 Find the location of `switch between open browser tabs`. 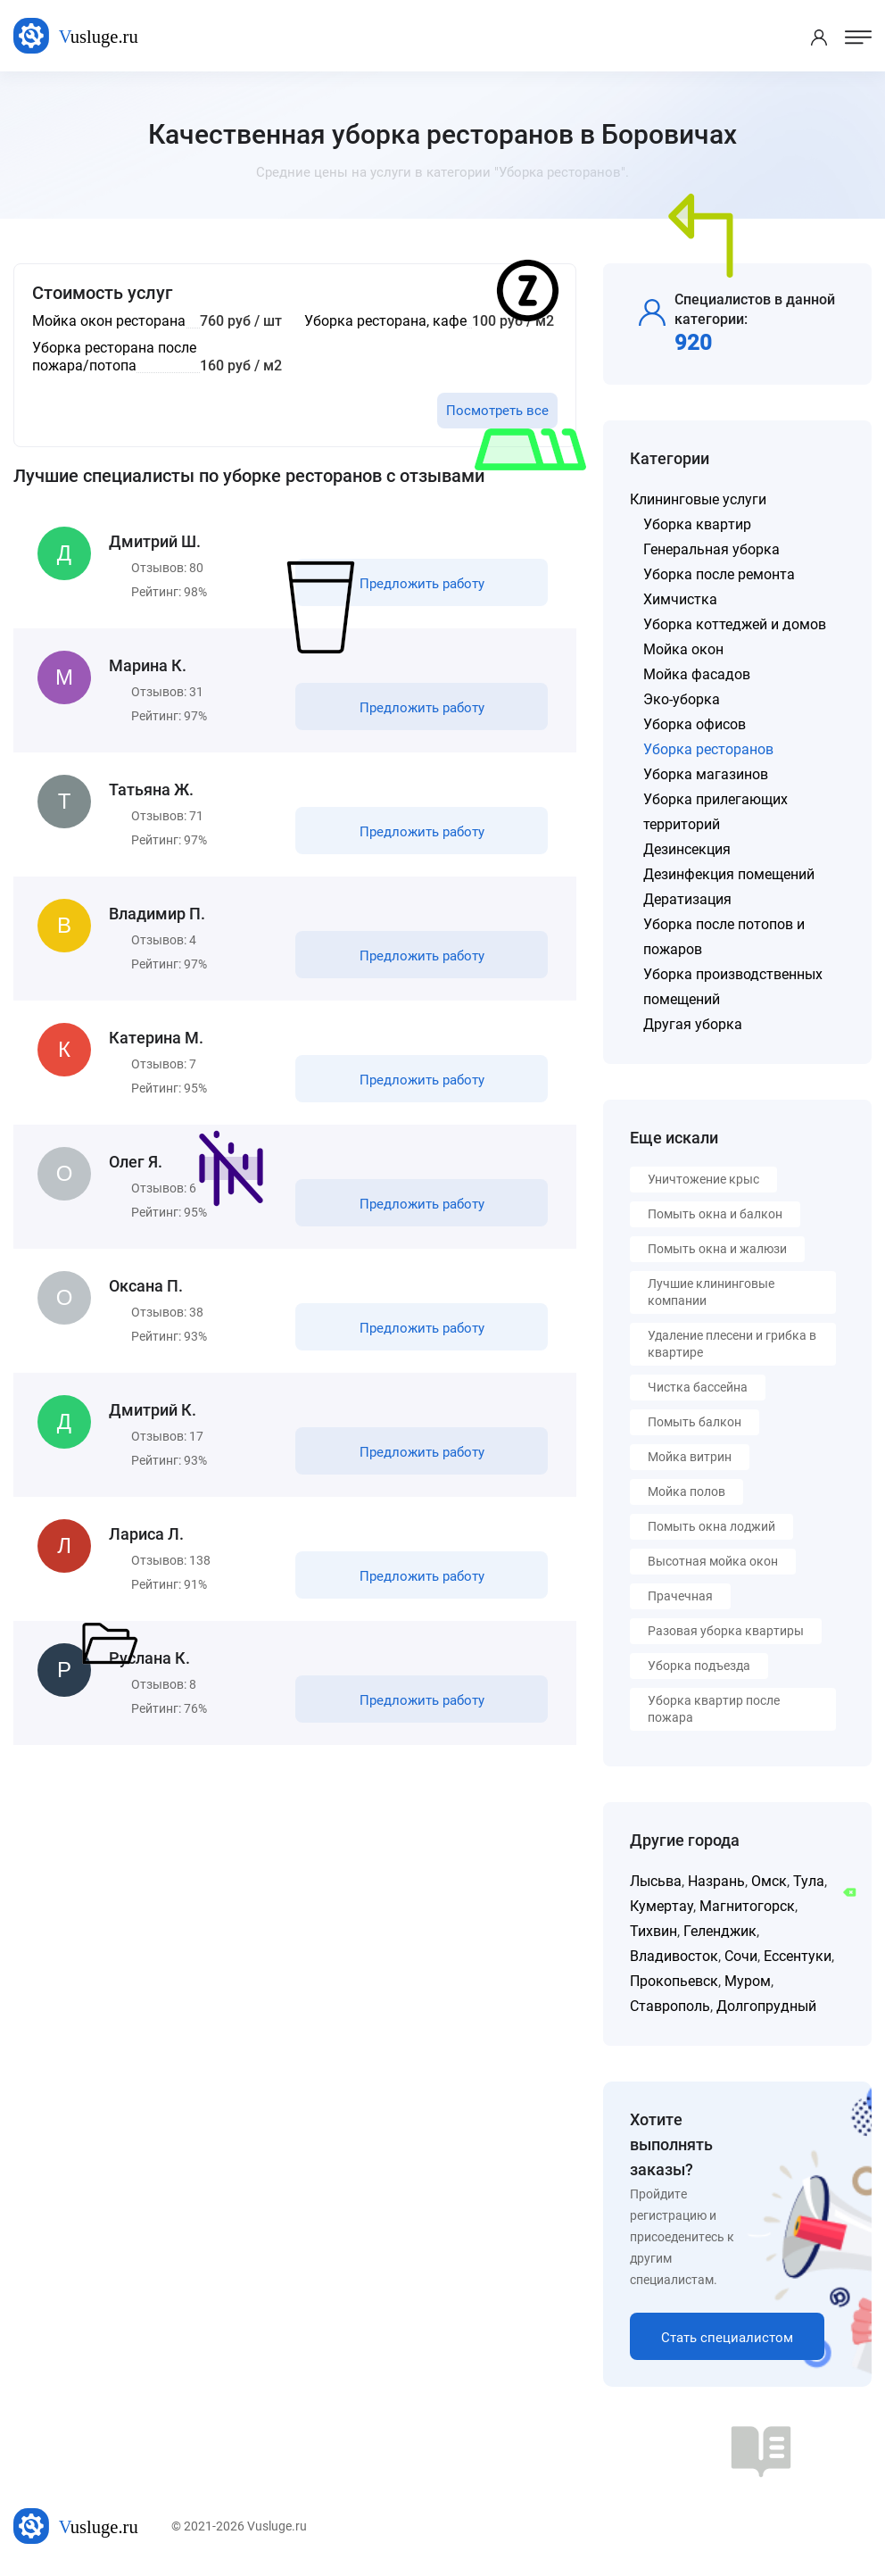

switch between open browser tabs is located at coordinates (530, 449).